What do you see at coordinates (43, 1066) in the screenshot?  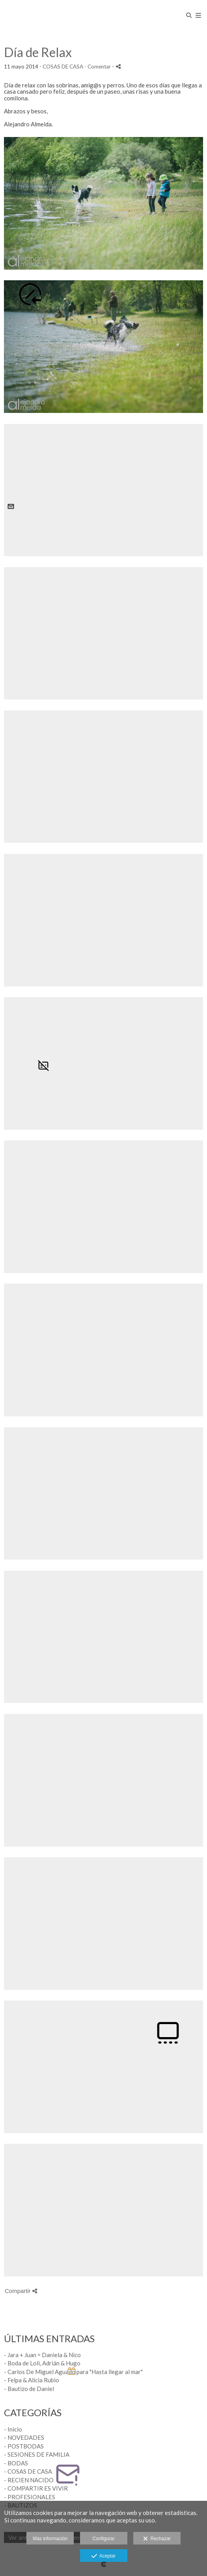 I see `turn off closed captions` at bounding box center [43, 1066].